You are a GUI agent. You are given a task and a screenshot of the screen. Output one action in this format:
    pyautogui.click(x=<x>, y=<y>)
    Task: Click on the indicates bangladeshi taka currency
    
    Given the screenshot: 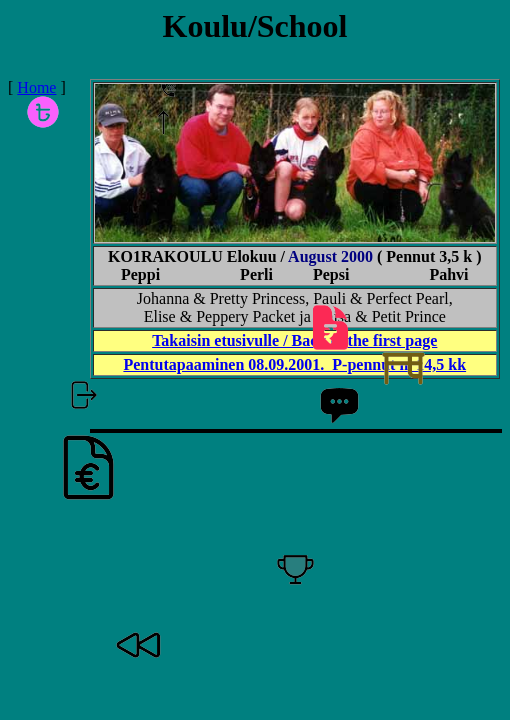 What is the action you would take?
    pyautogui.click(x=43, y=112)
    